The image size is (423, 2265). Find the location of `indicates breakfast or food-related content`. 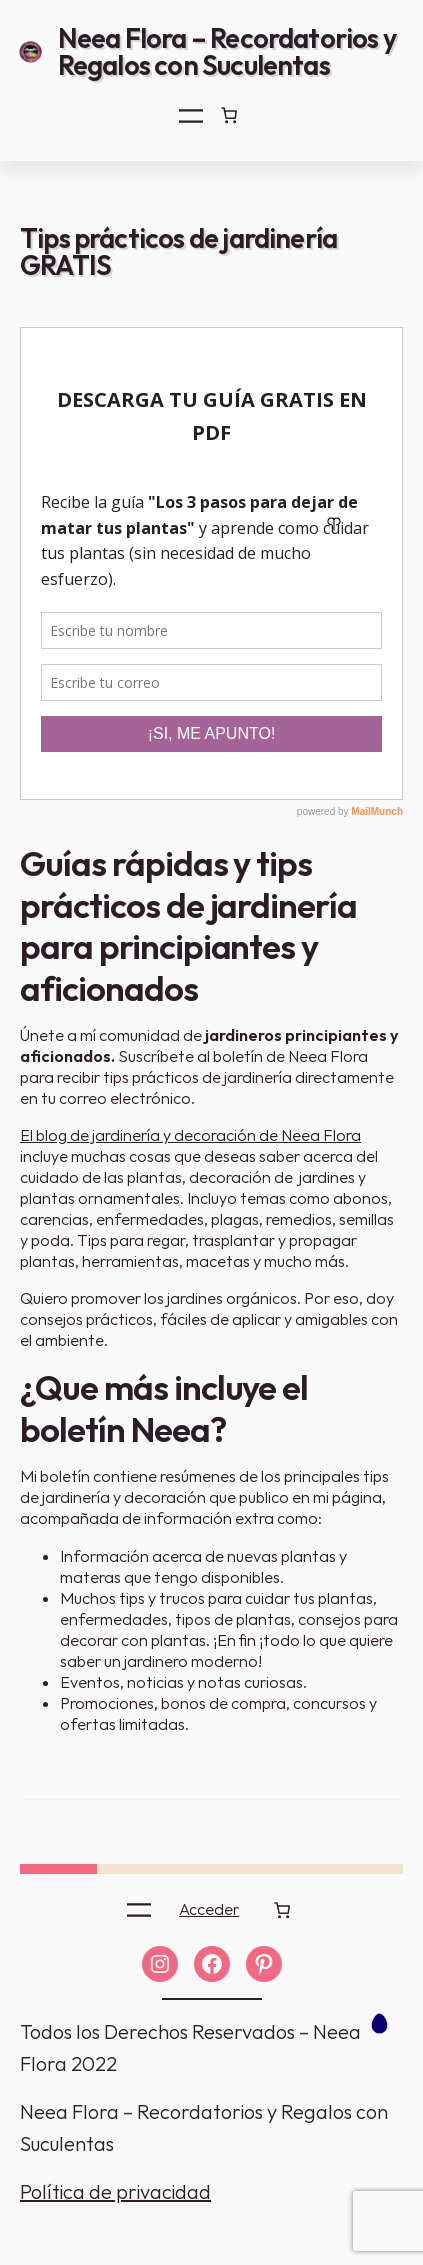

indicates breakfast or food-related content is located at coordinates (379, 2023).